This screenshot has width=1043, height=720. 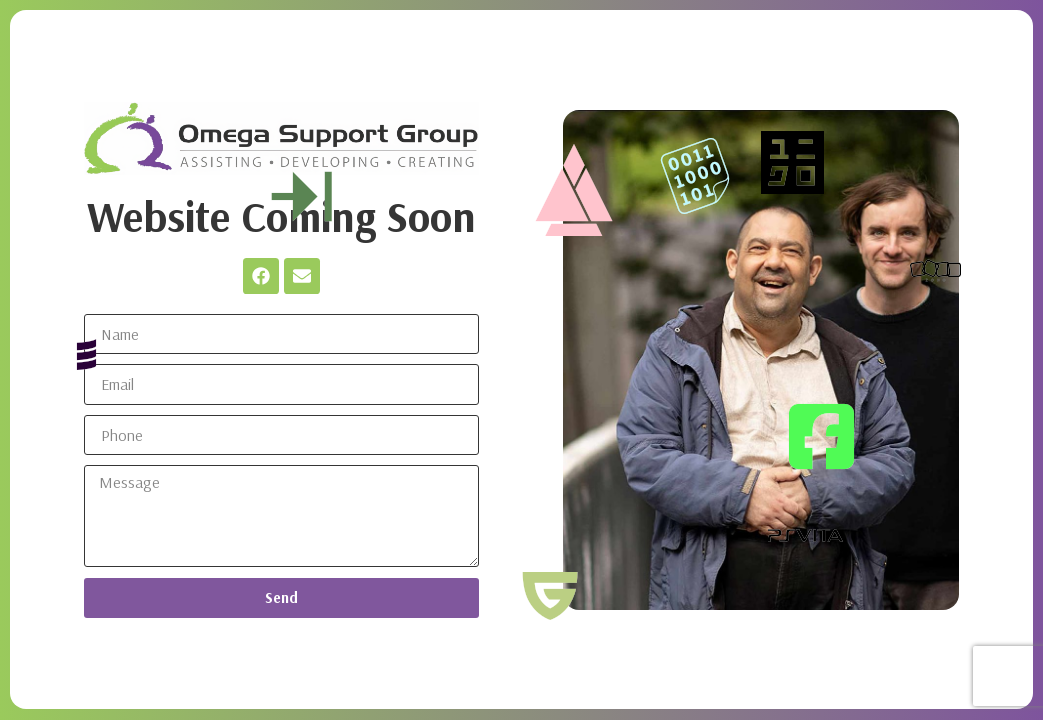 I want to click on pino logging library logo, so click(x=574, y=190).